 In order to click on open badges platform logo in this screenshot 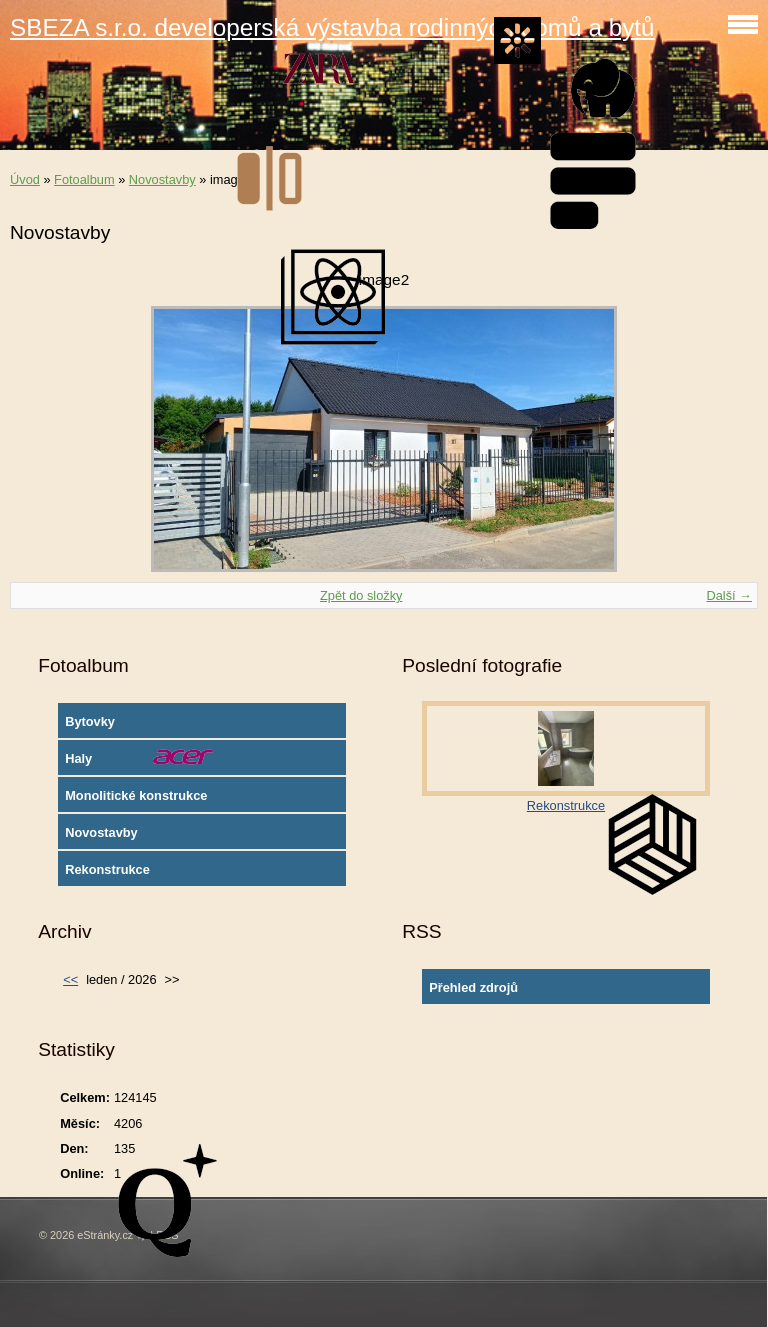, I will do `click(652, 844)`.